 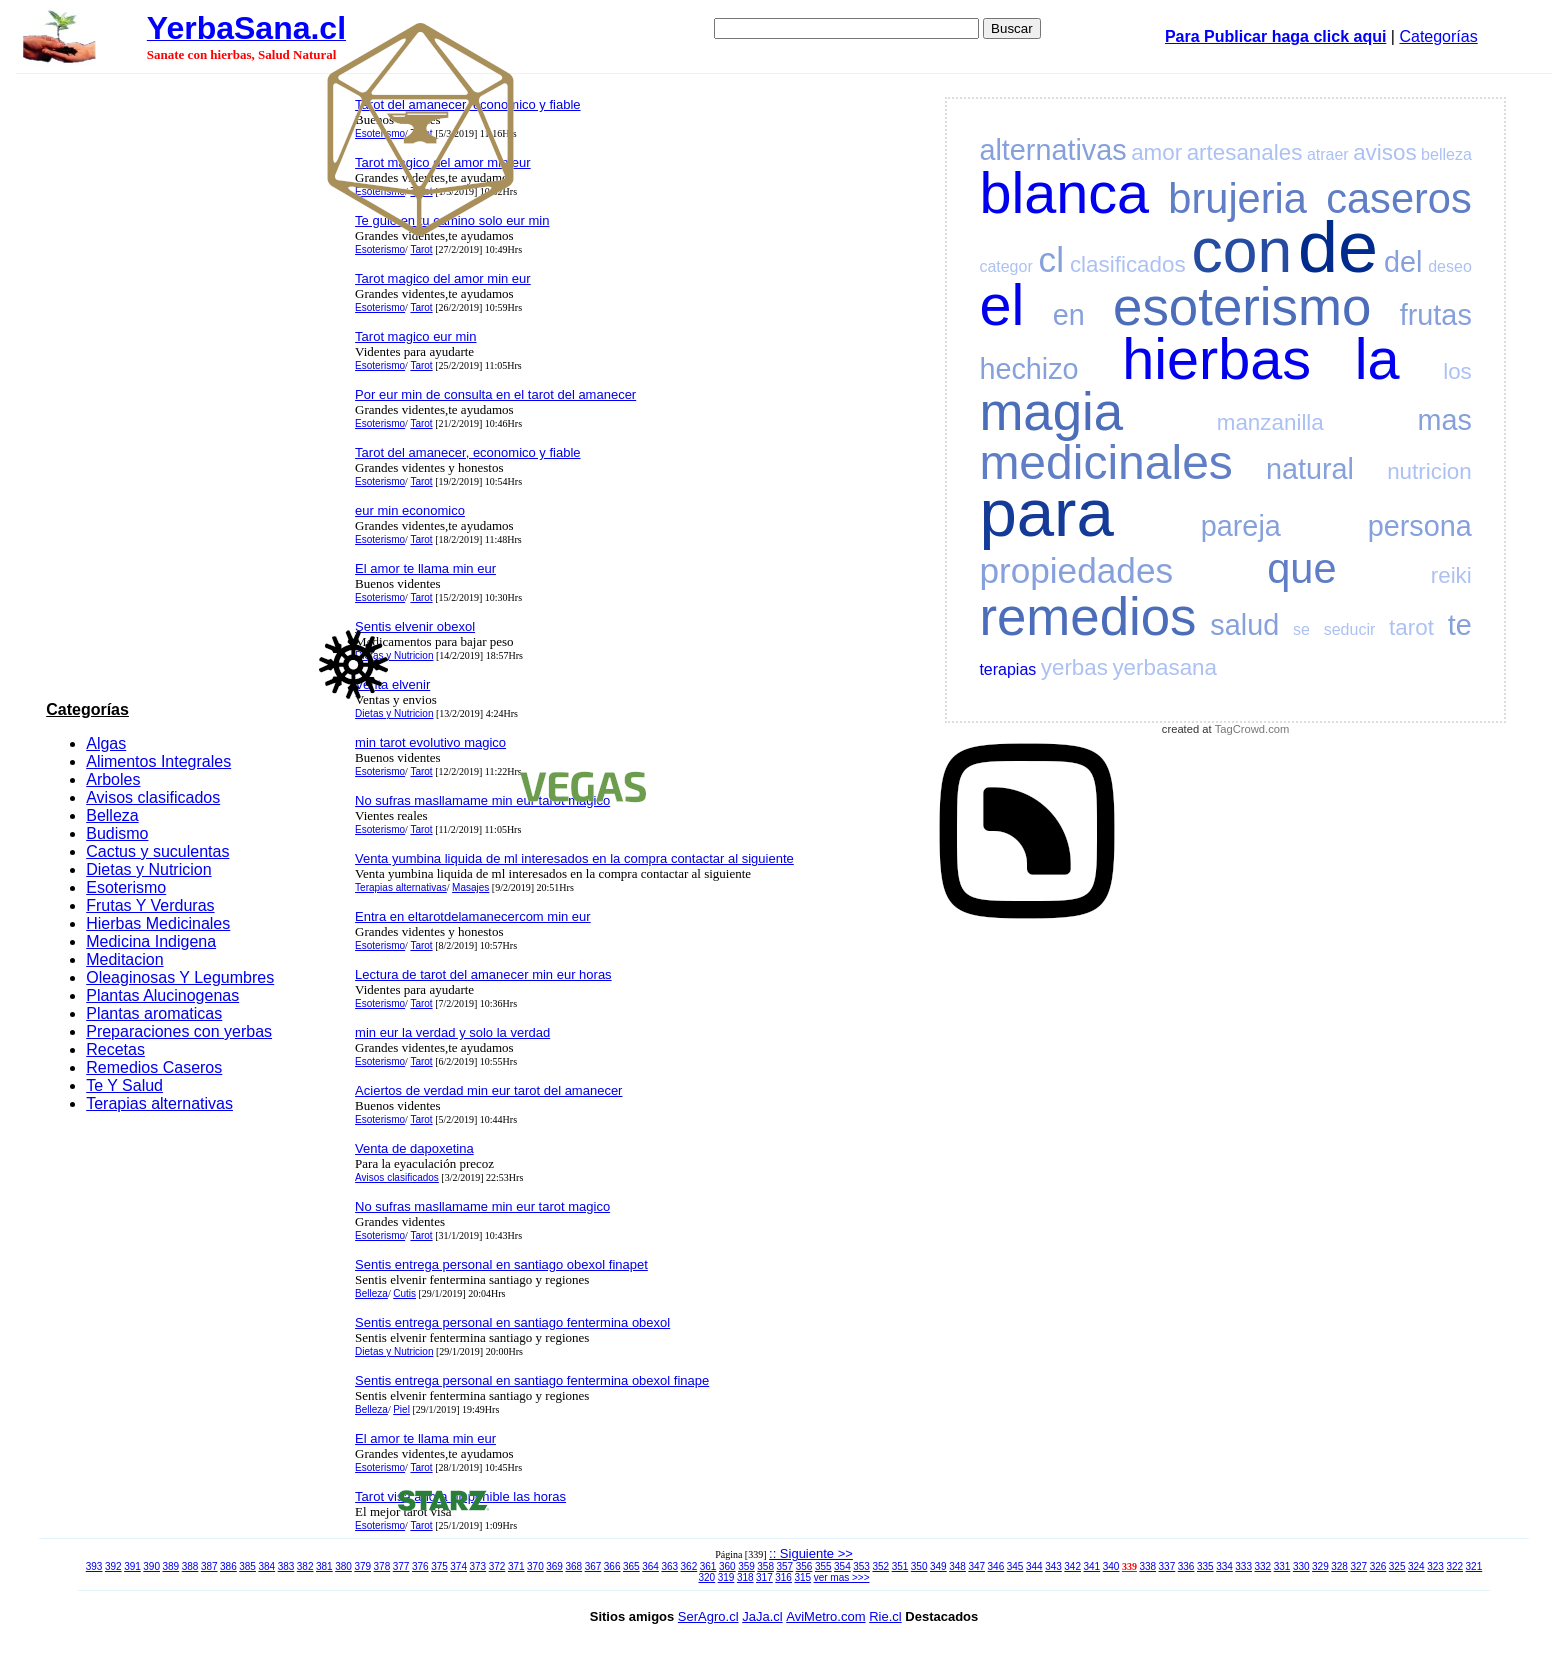 What do you see at coordinates (1027, 831) in the screenshot?
I see `open spectrum app` at bounding box center [1027, 831].